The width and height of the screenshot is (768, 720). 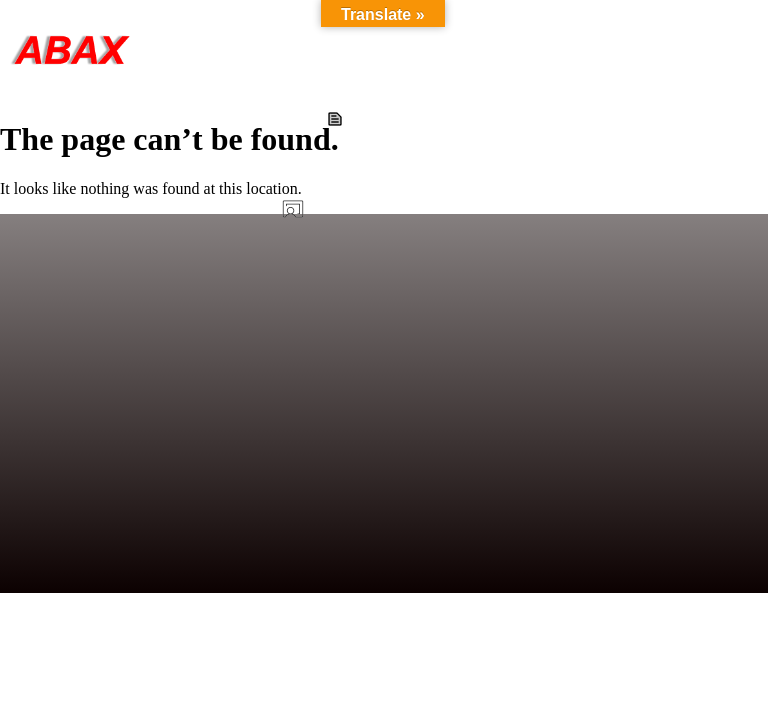 I want to click on view text document or snippet, so click(x=335, y=119).